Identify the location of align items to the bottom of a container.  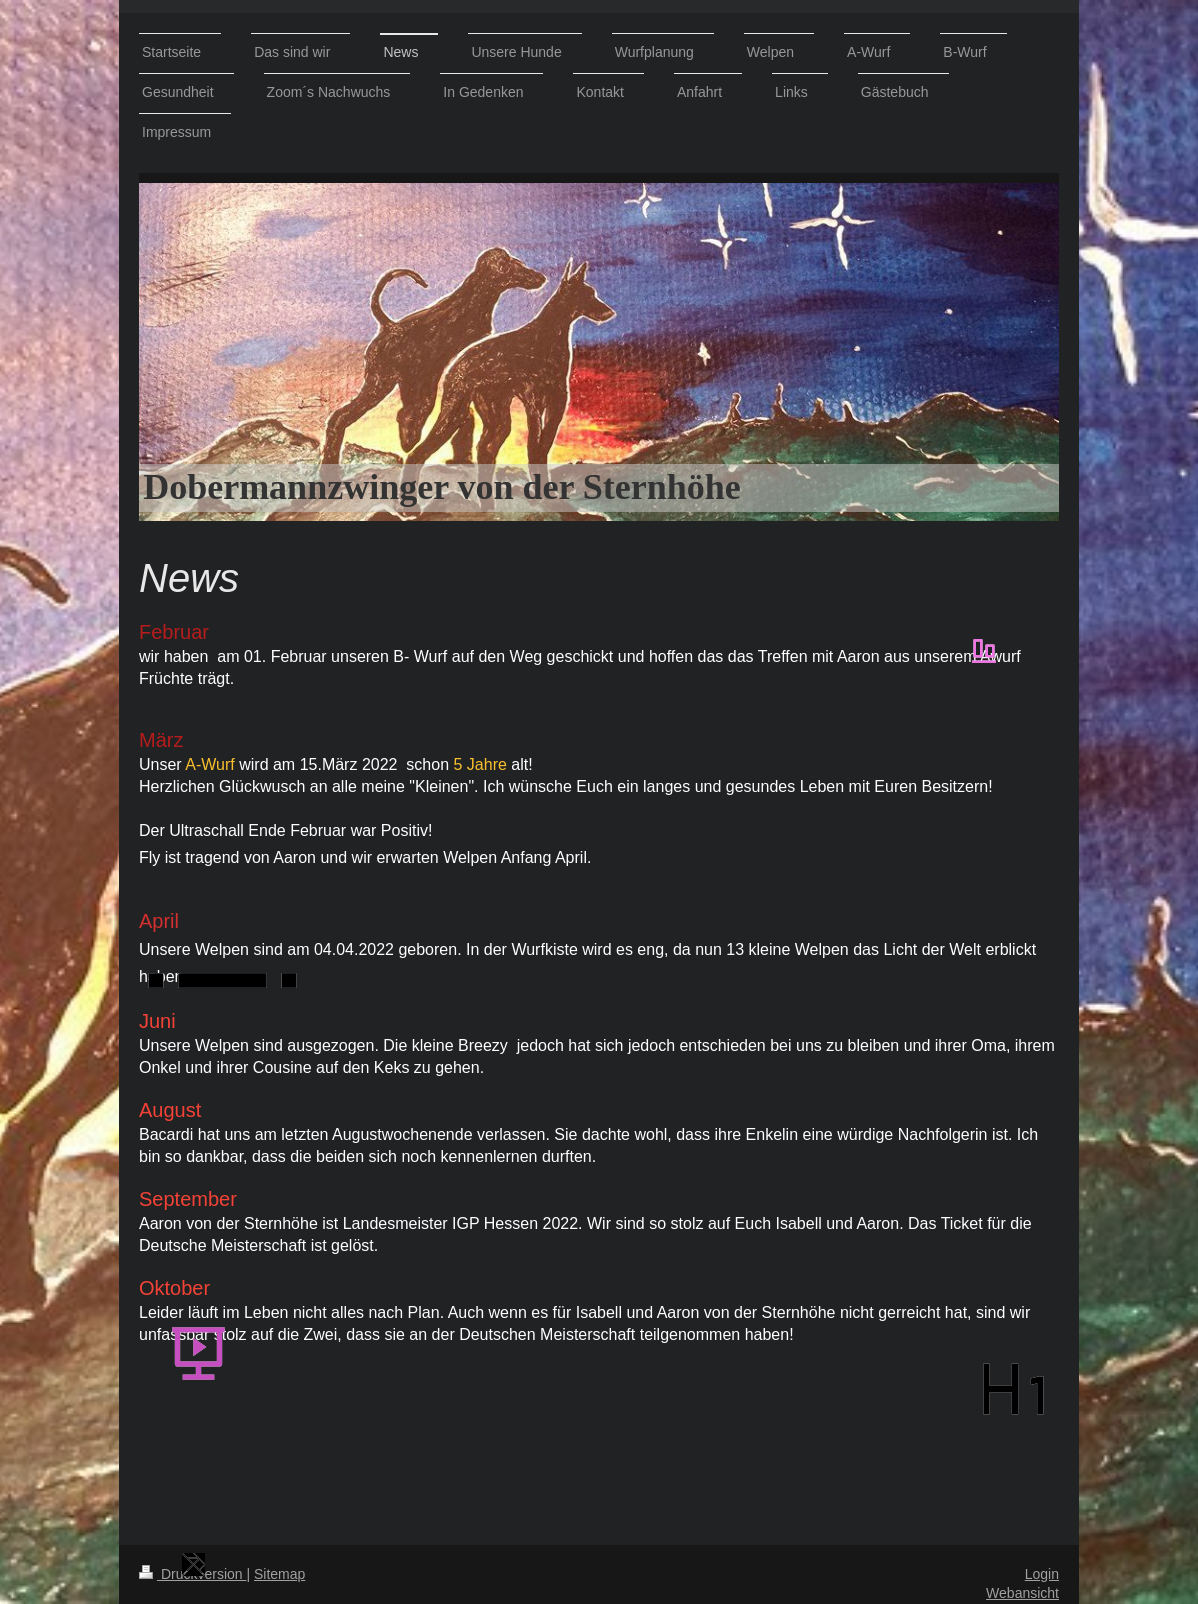
(984, 651).